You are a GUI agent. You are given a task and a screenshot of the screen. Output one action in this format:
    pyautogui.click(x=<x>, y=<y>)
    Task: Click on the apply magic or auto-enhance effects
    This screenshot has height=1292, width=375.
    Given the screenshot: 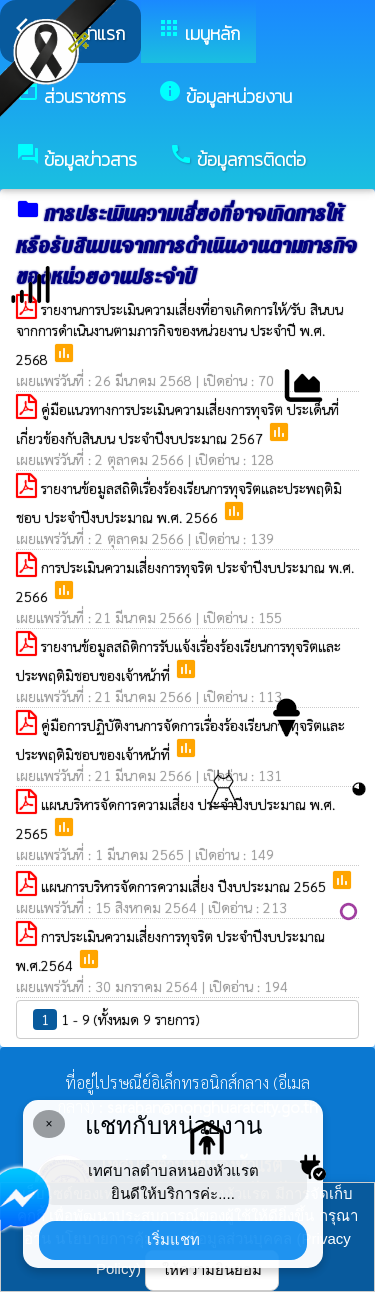 What is the action you would take?
    pyautogui.click(x=78, y=42)
    